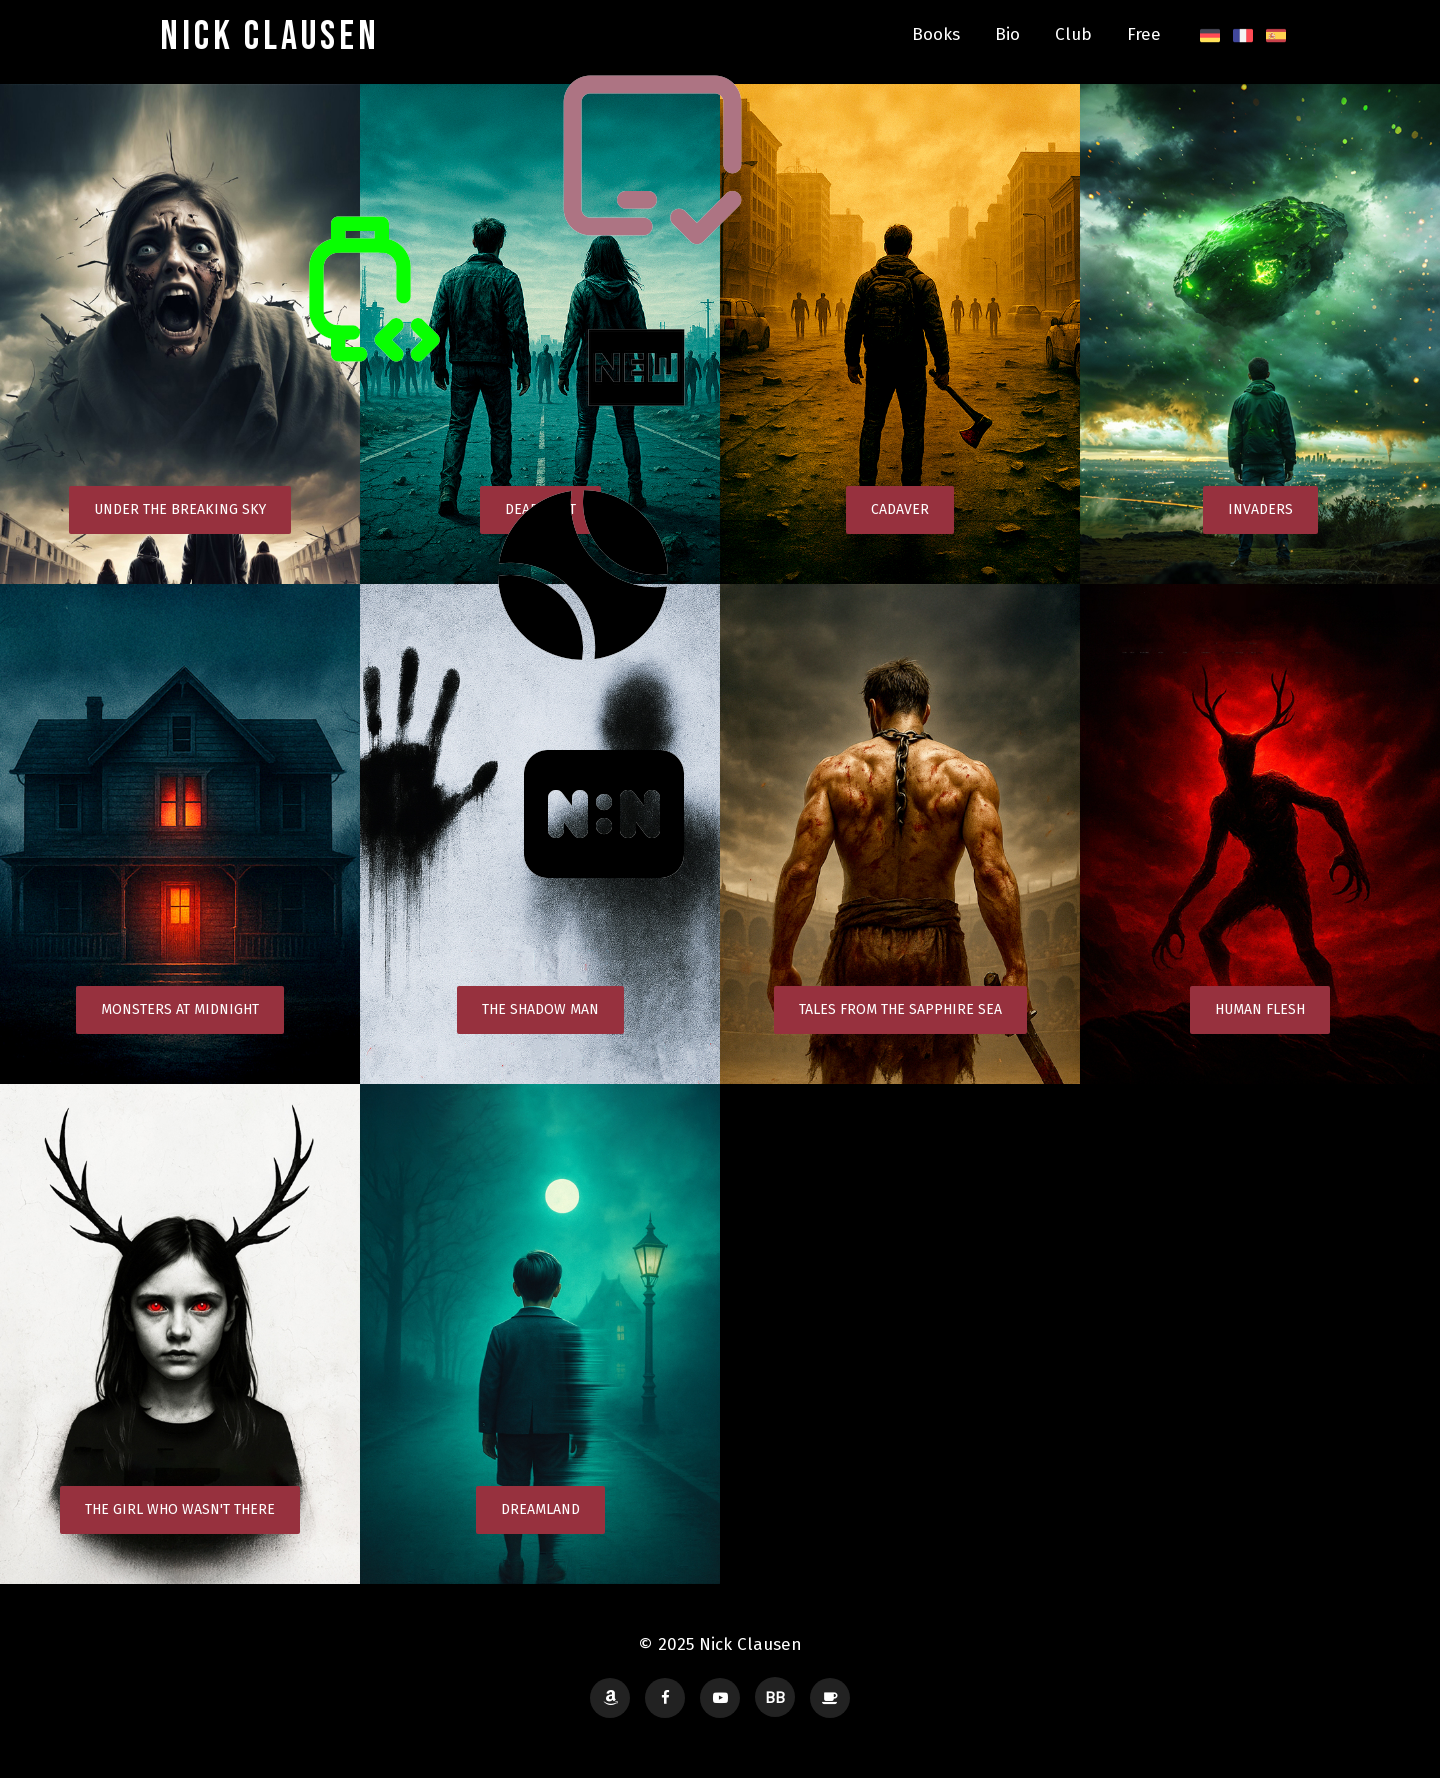 The height and width of the screenshot is (1778, 1440). I want to click on indicates a many-to-many database relationship, so click(604, 814).